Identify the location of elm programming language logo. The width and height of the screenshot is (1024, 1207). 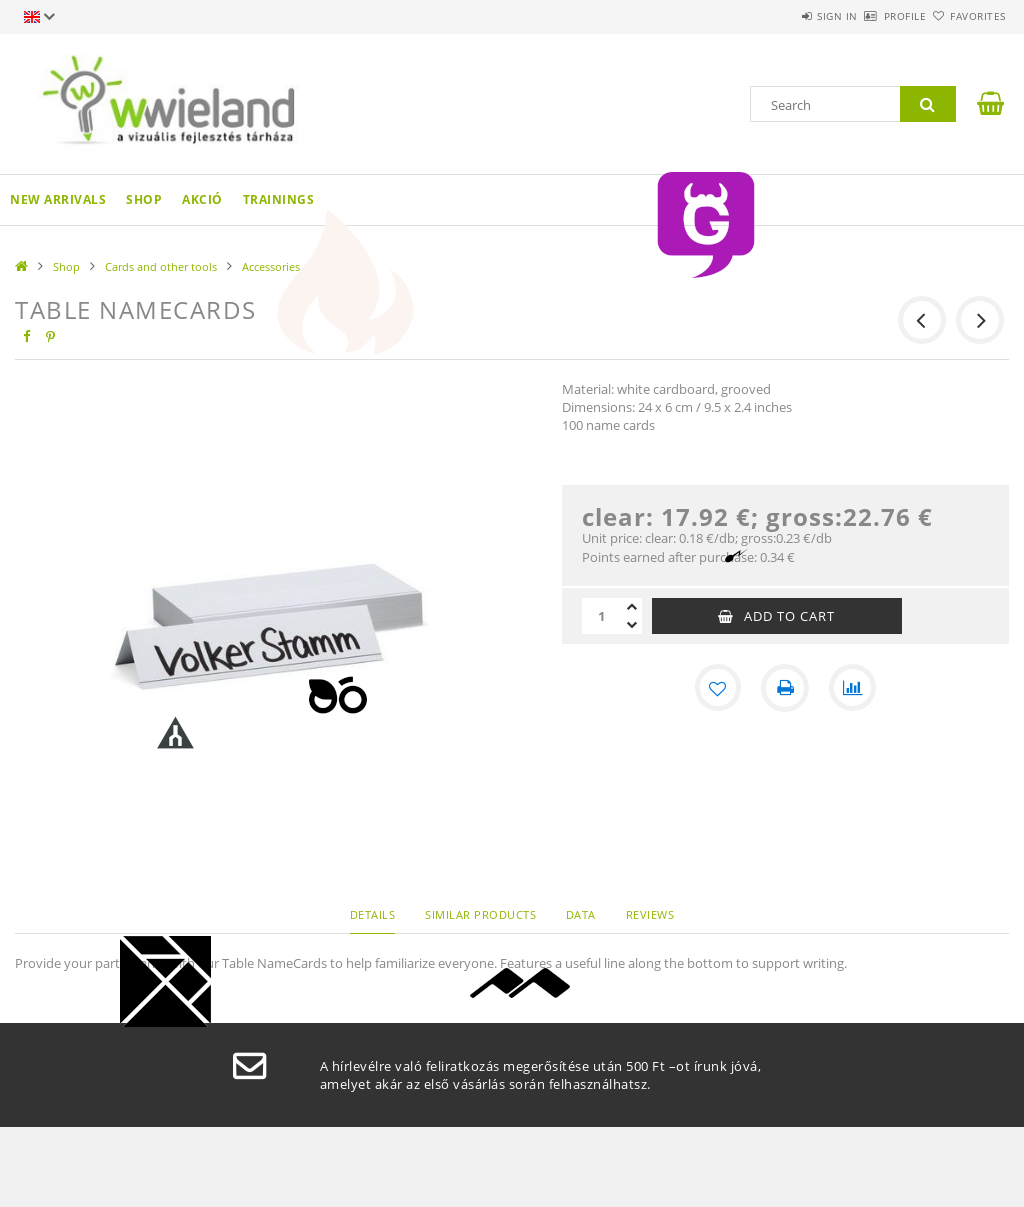
(165, 981).